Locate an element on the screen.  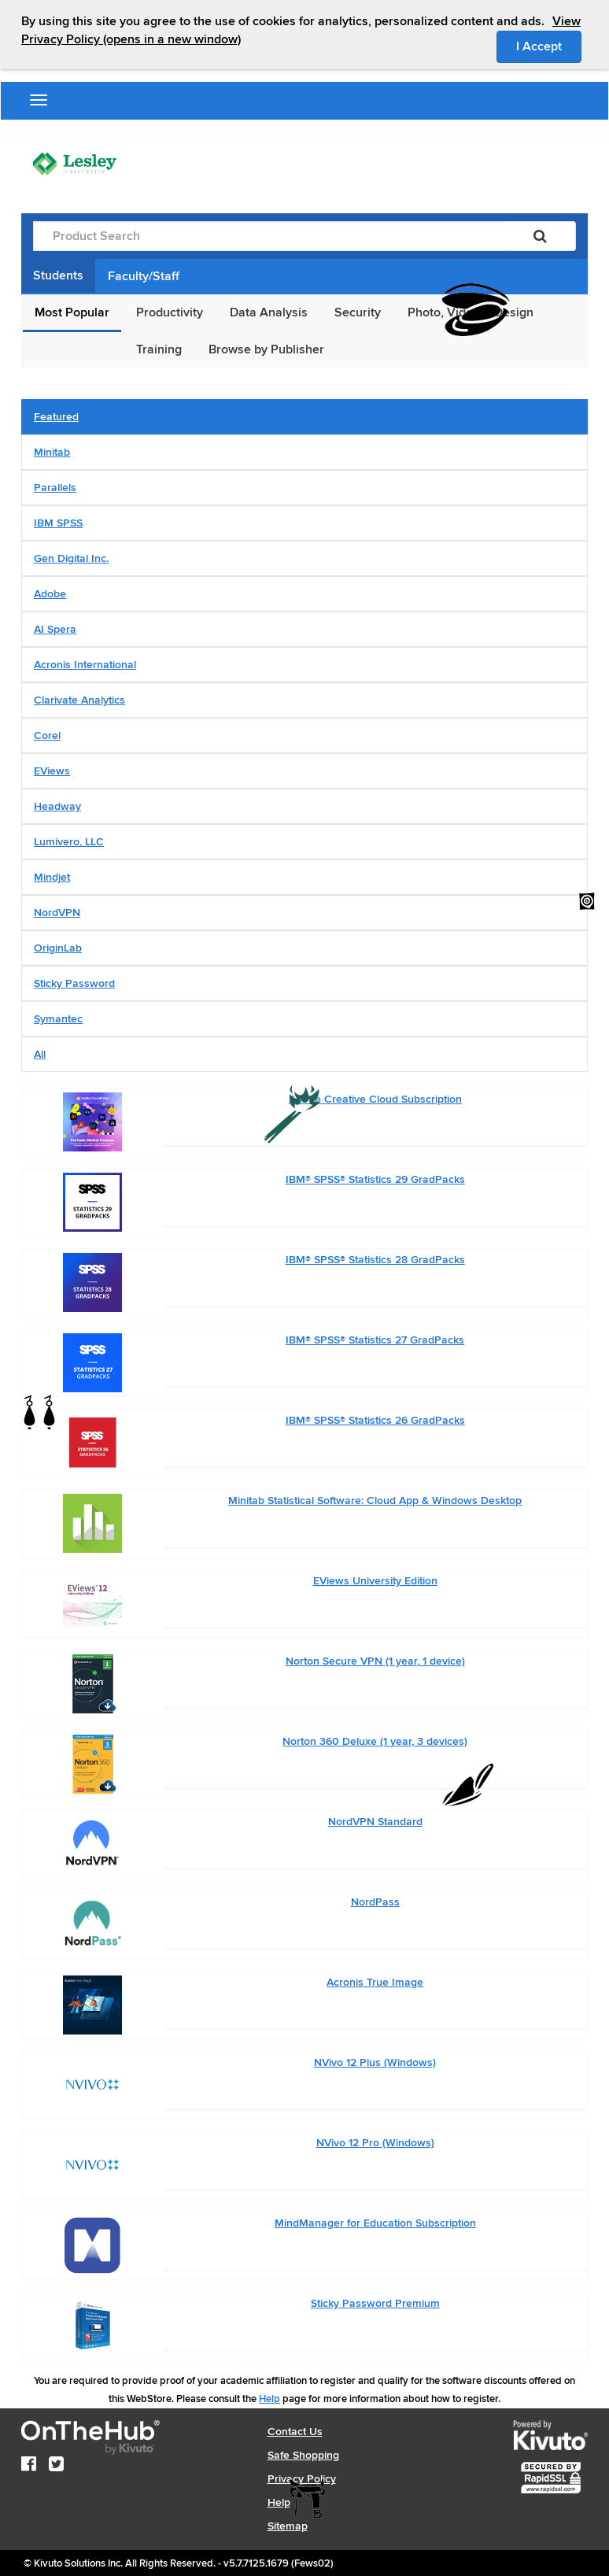
indicates a torch or light source item in inventory is located at coordinates (292, 1114).